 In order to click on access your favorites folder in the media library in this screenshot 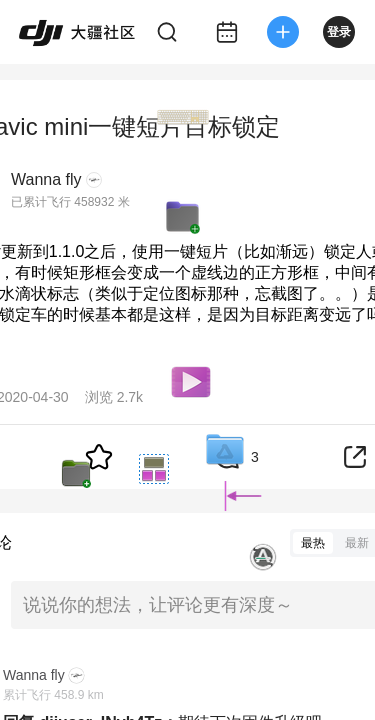, I will do `click(226, 194)`.